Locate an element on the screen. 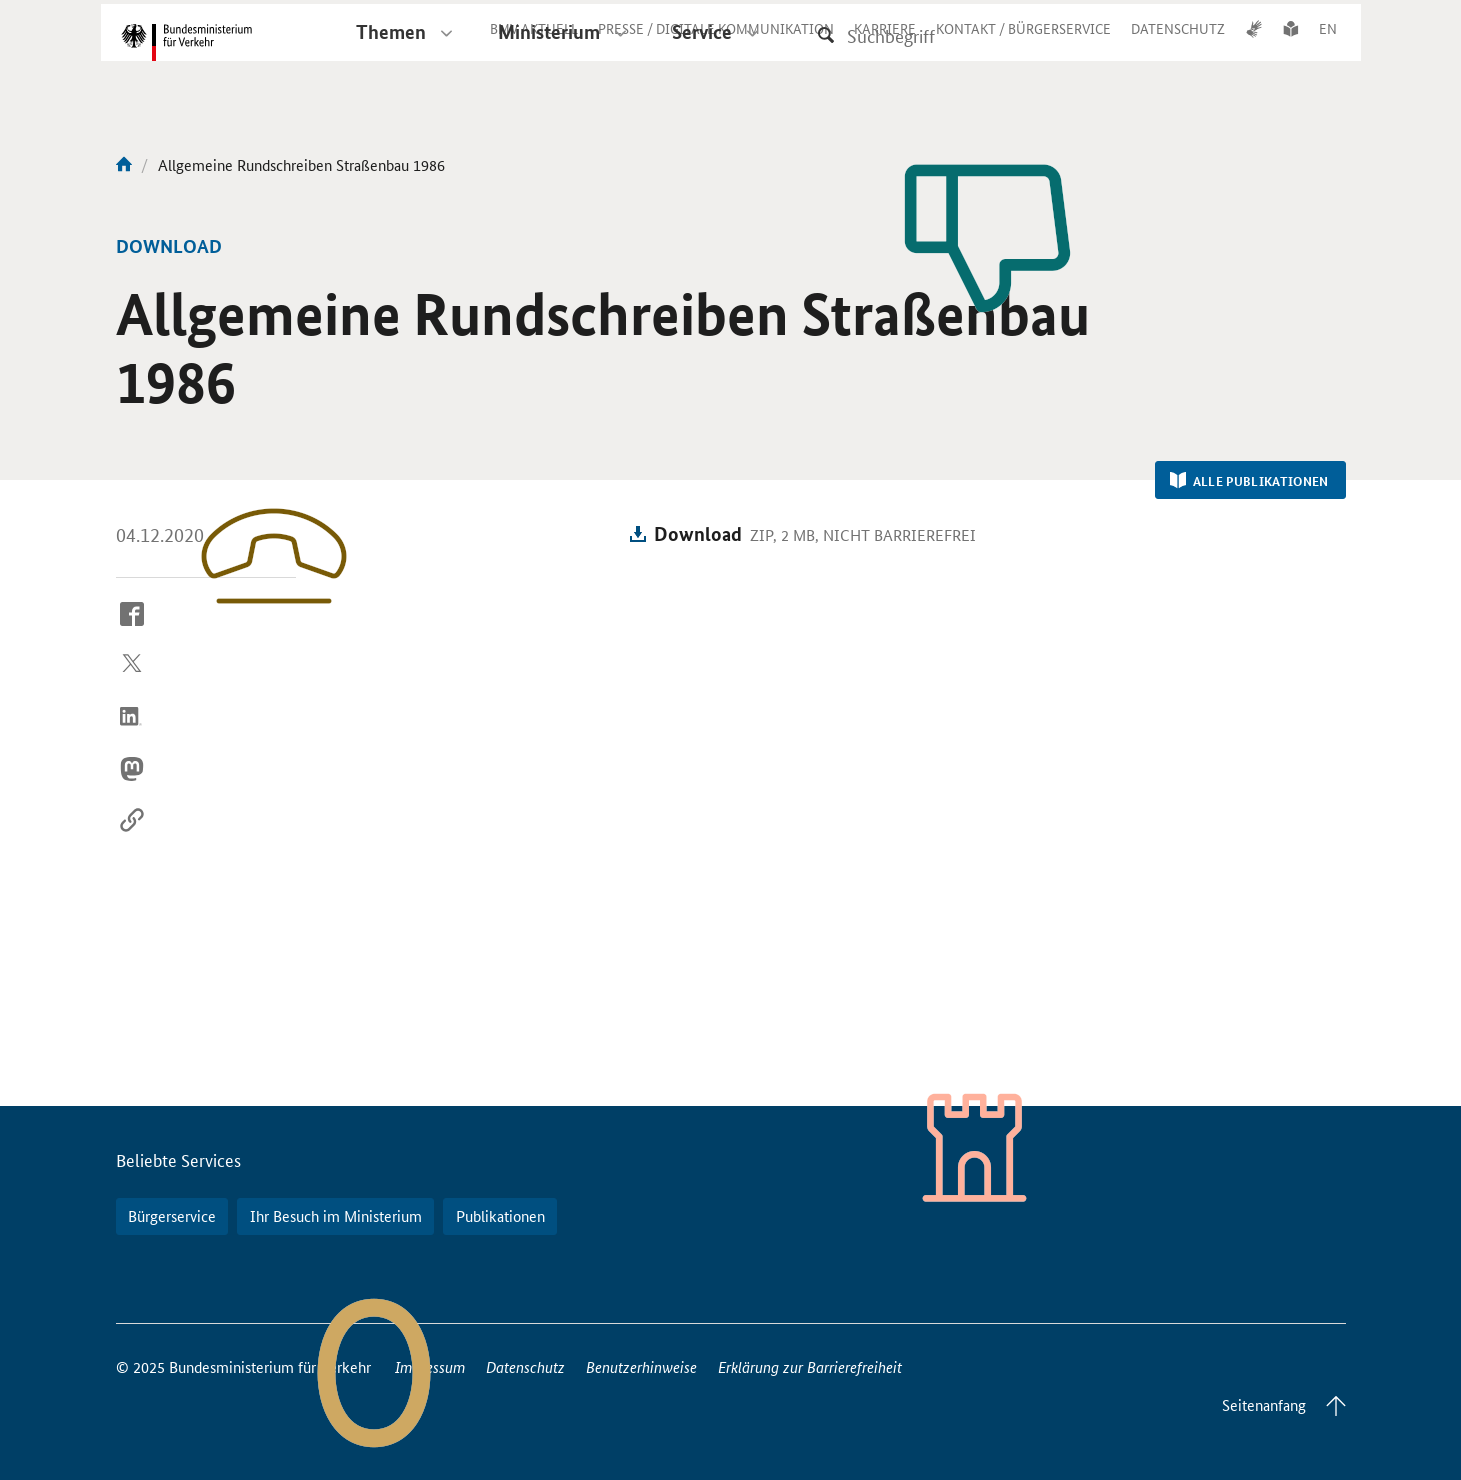 The height and width of the screenshot is (1480, 1461). indicates zero items or empty count is located at coordinates (374, 1373).